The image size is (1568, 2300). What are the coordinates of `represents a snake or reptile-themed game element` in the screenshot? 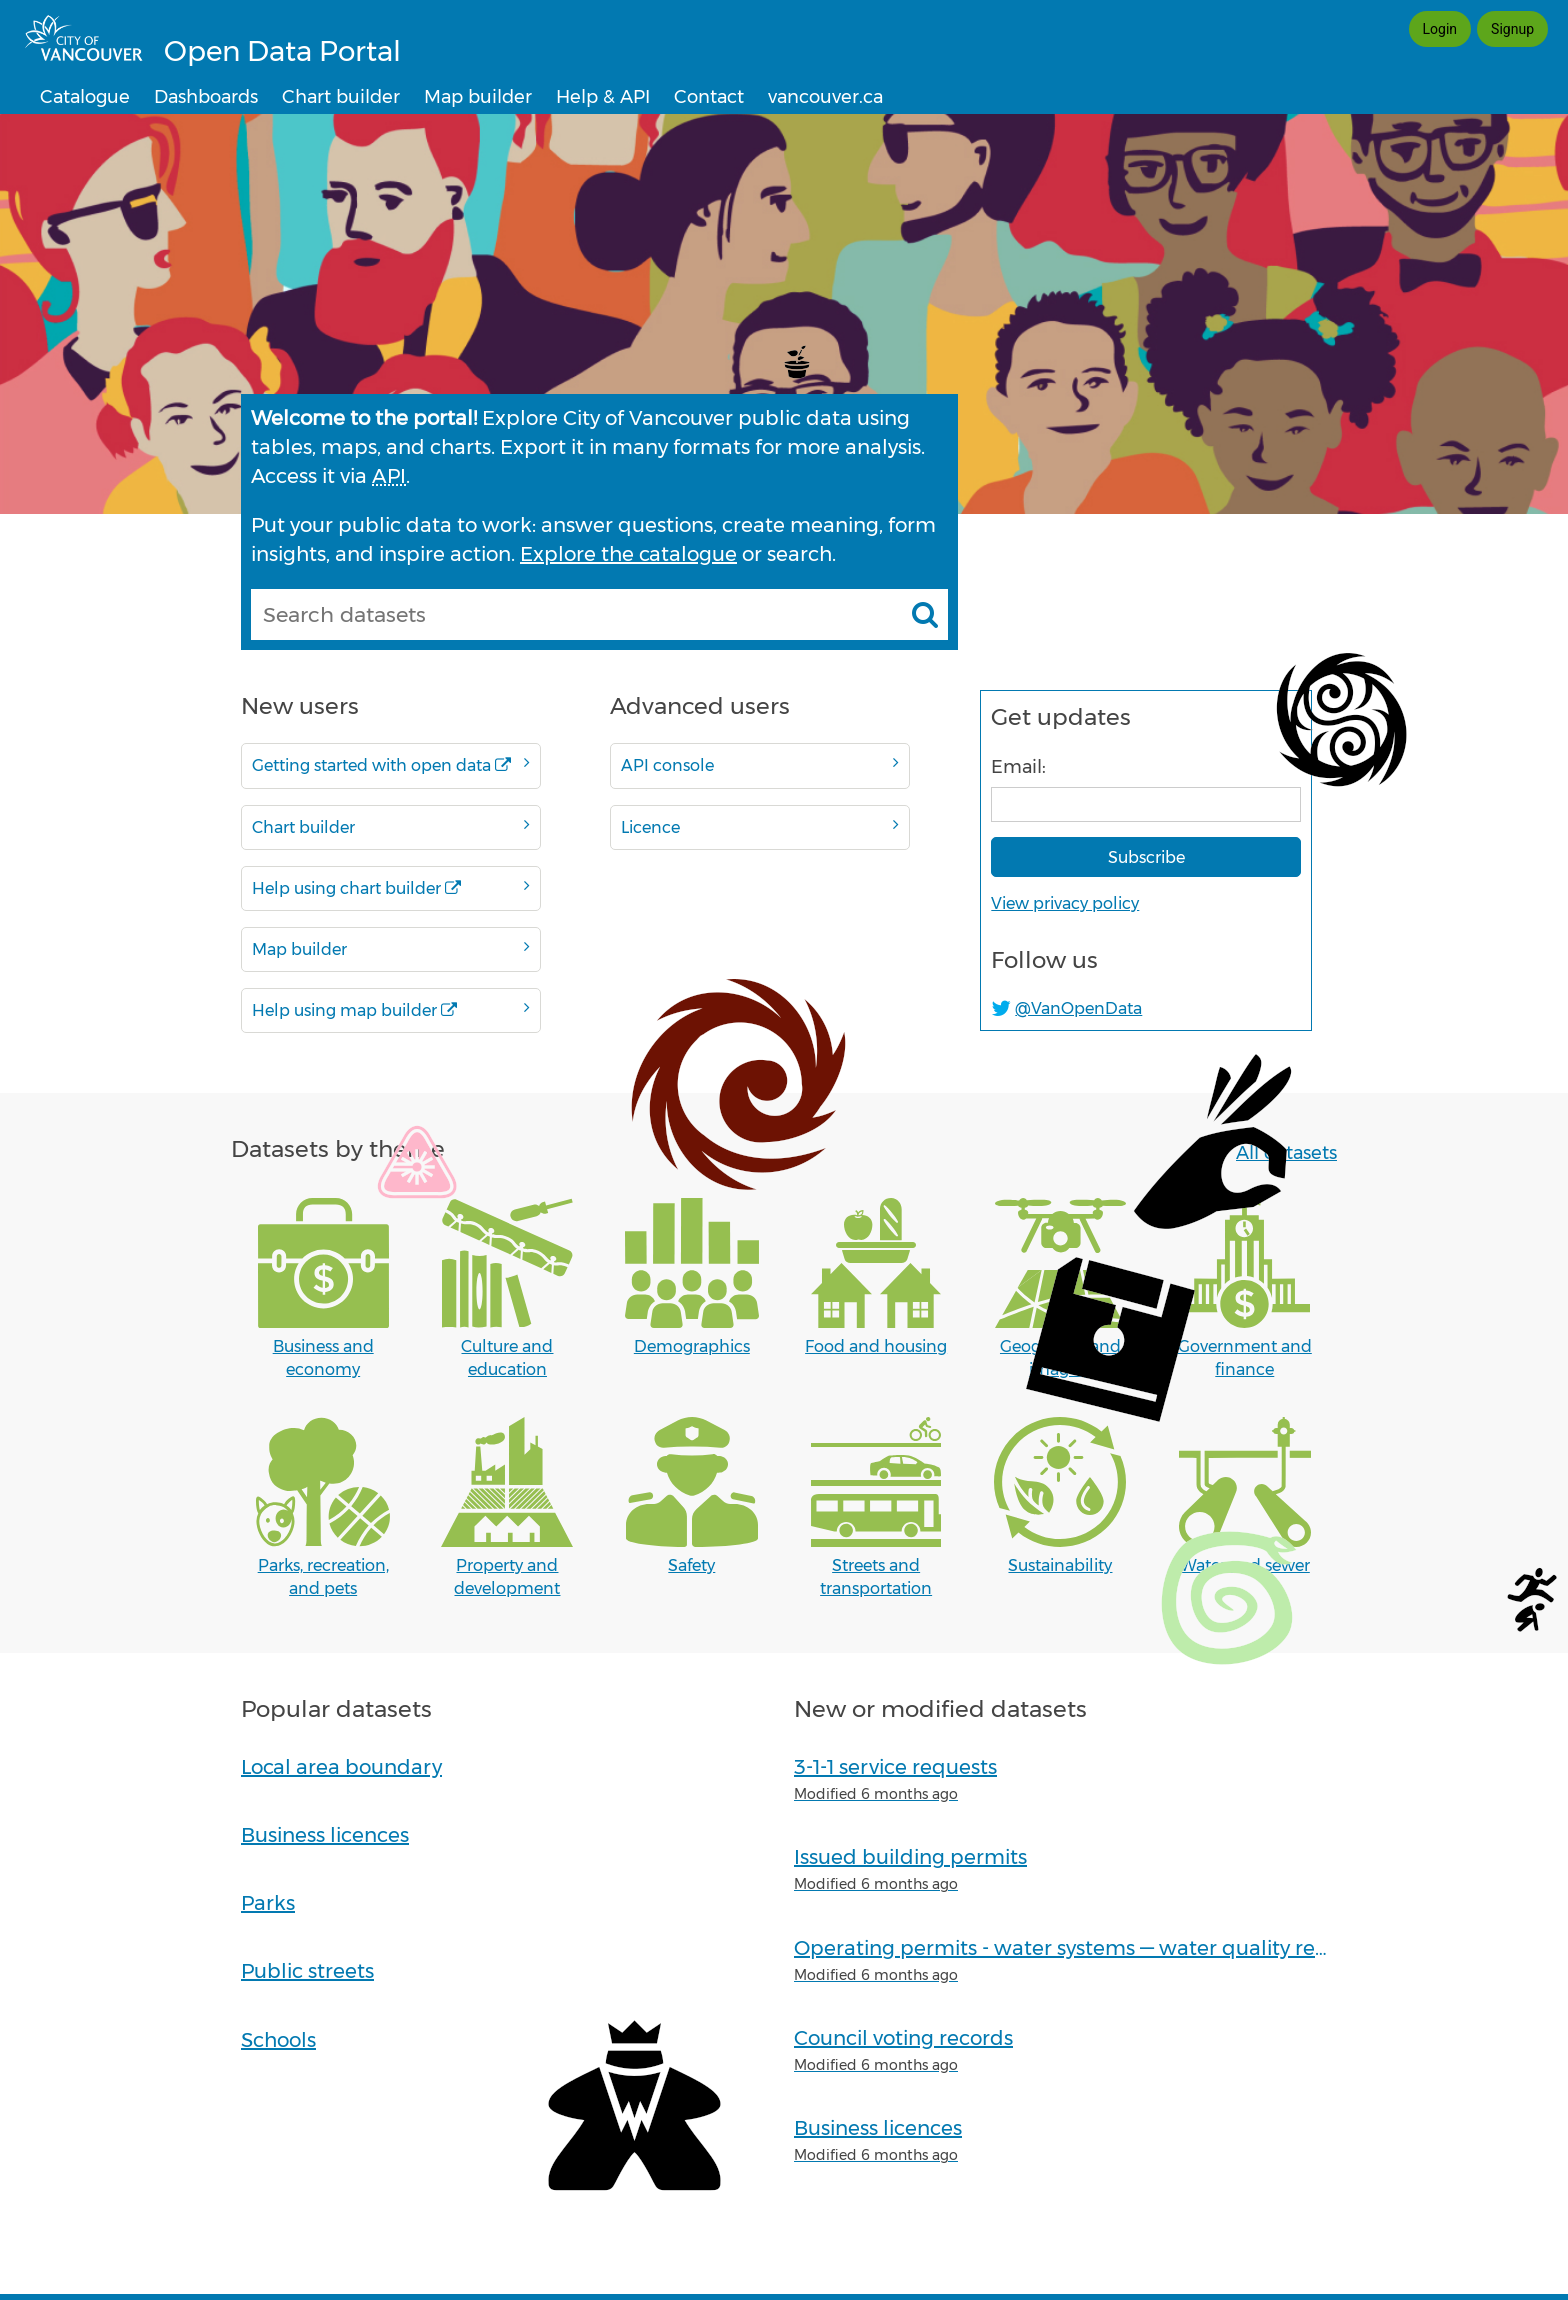 It's located at (1229, 1598).